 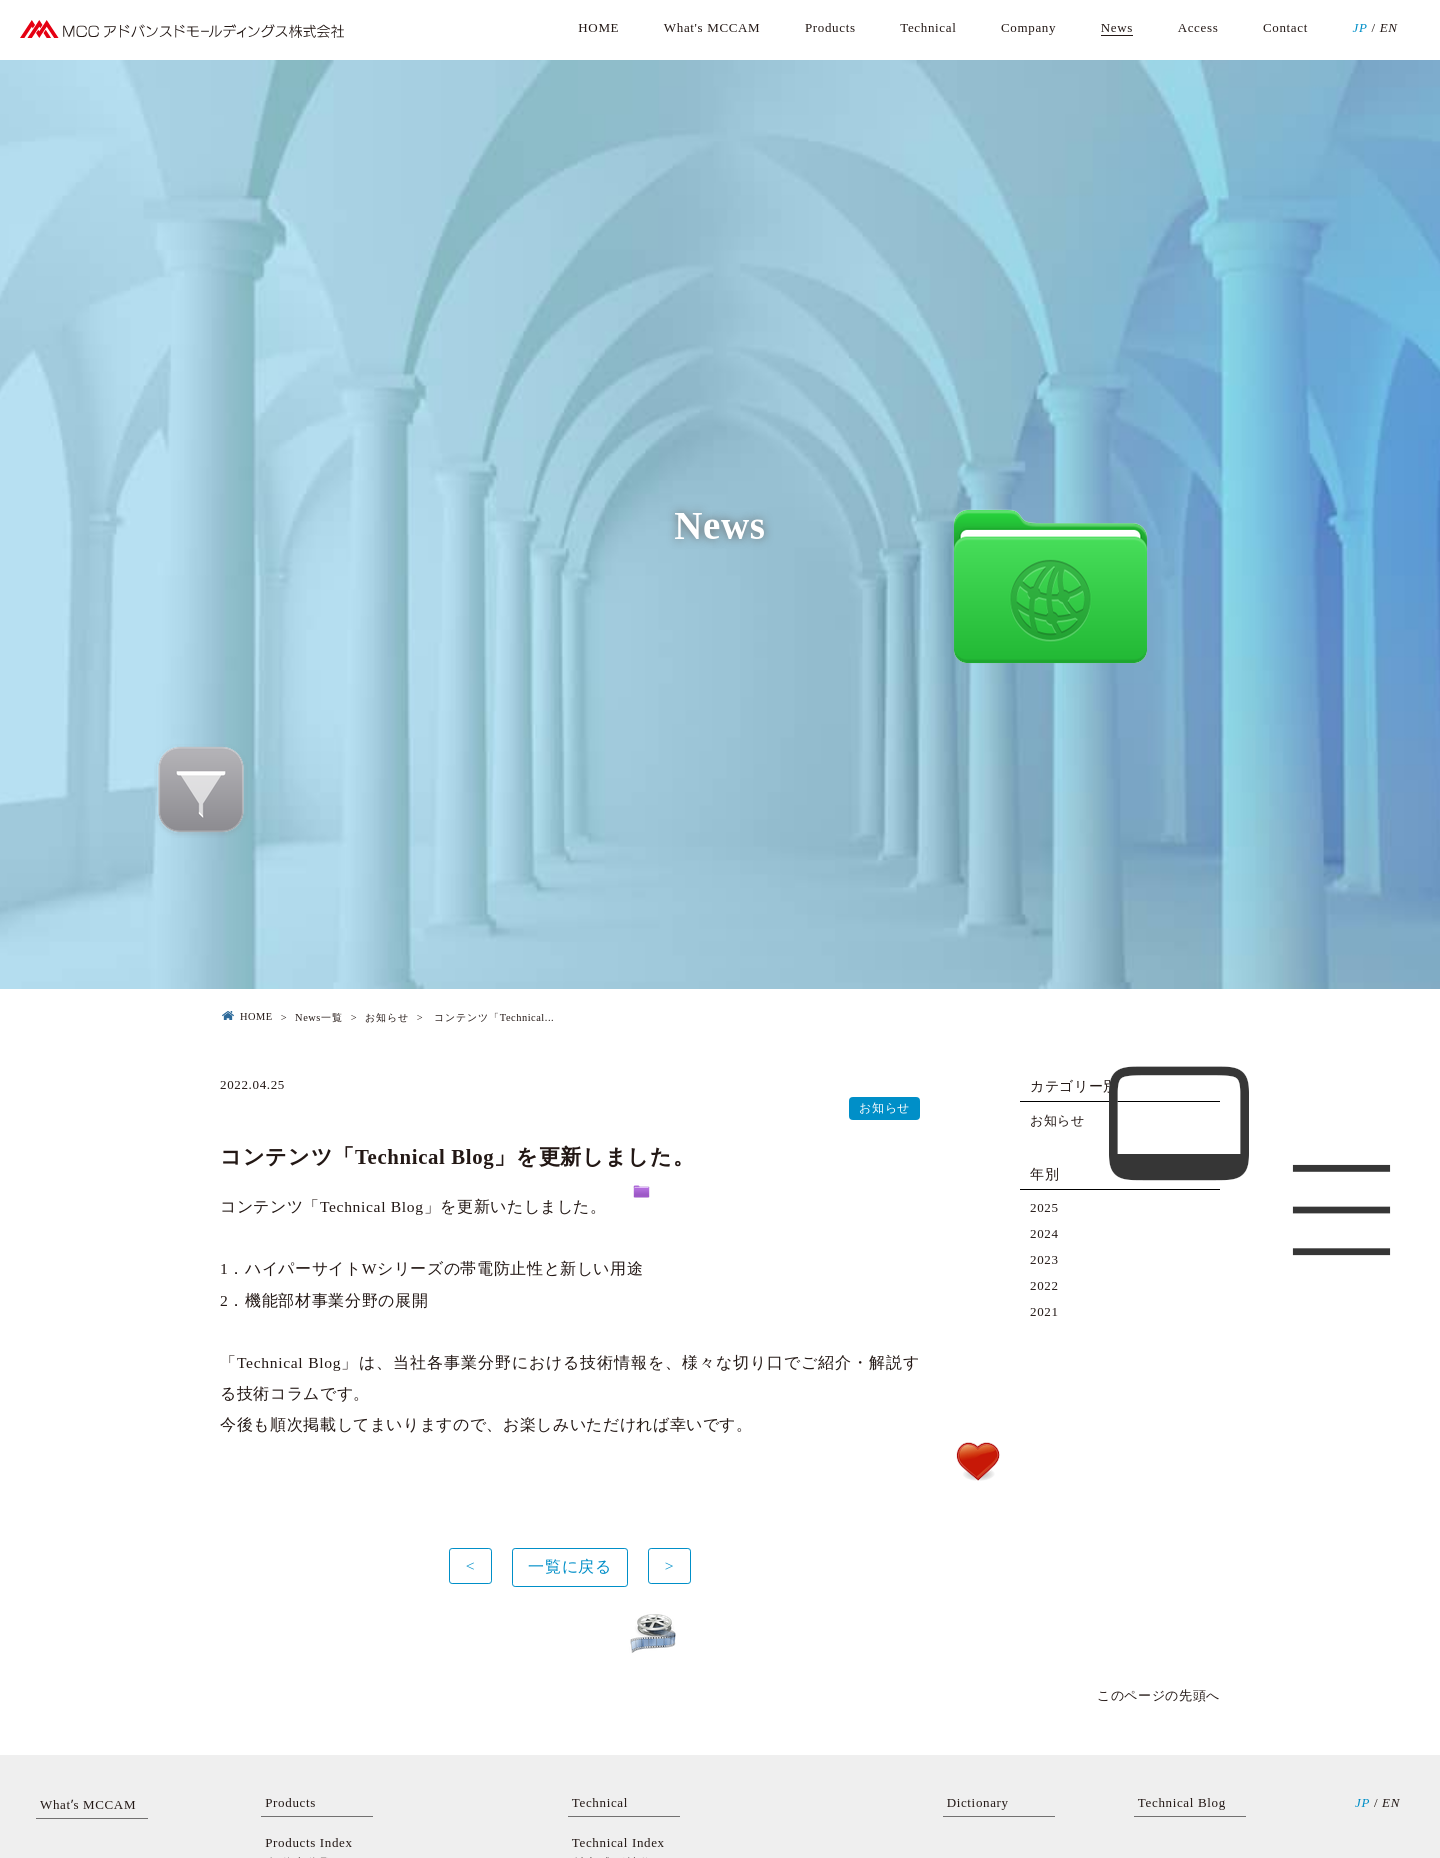 What do you see at coordinates (1050, 586) in the screenshot?
I see `folder containing html web files` at bounding box center [1050, 586].